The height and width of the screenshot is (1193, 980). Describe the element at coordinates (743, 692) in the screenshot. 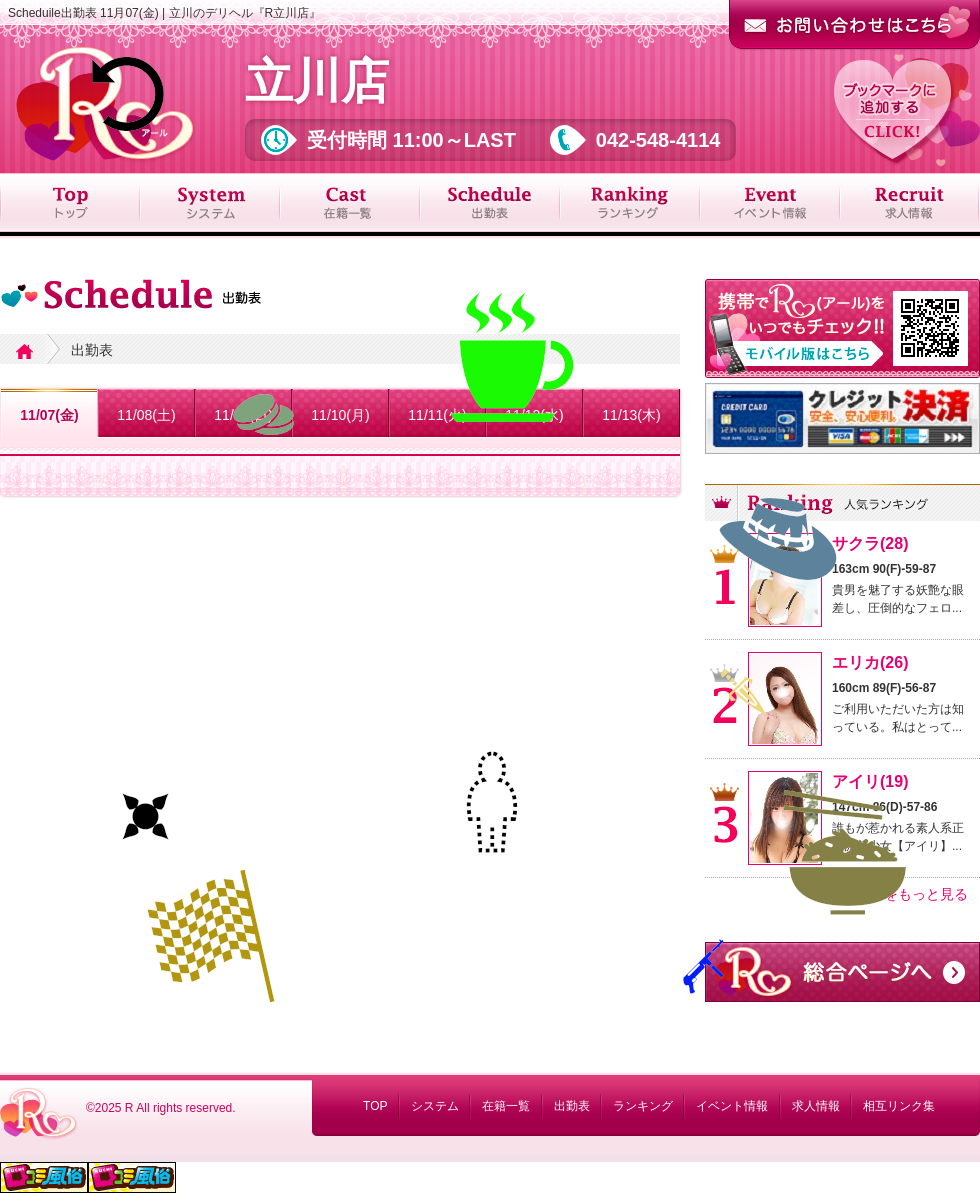

I see `equip a dagger or short blade weapon` at that location.